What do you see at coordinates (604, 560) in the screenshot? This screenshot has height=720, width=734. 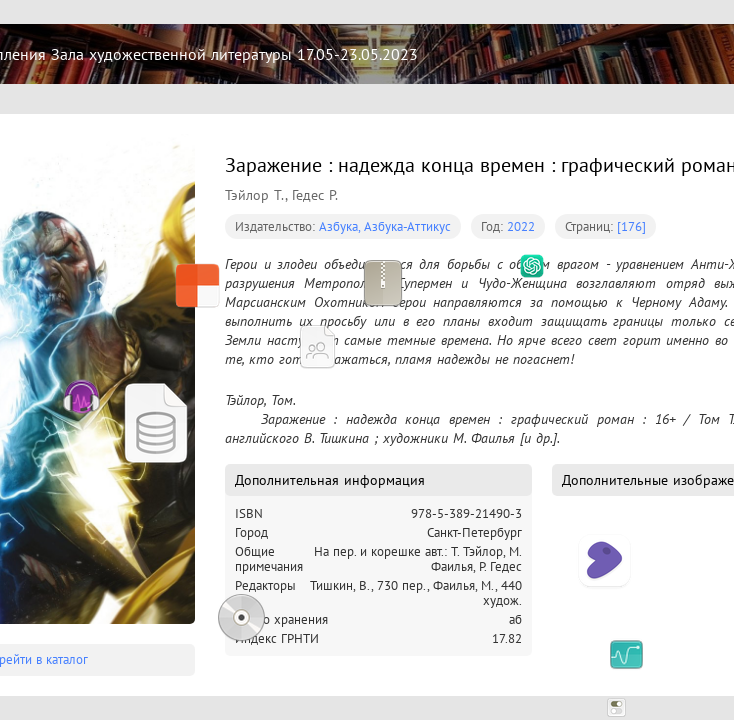 I see `open gentoo linux application` at bounding box center [604, 560].